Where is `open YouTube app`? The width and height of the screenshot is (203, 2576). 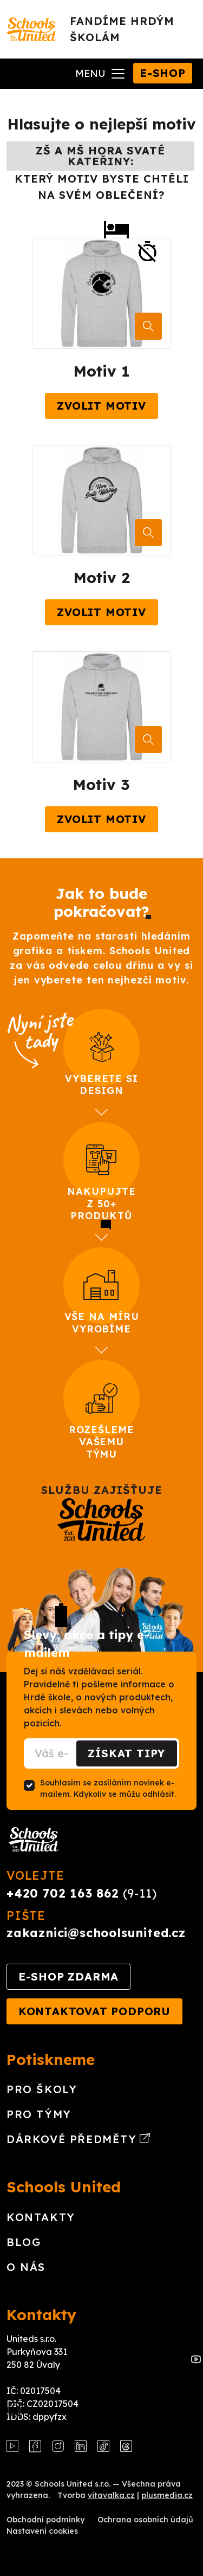
open YouTube app is located at coordinates (196, 2359).